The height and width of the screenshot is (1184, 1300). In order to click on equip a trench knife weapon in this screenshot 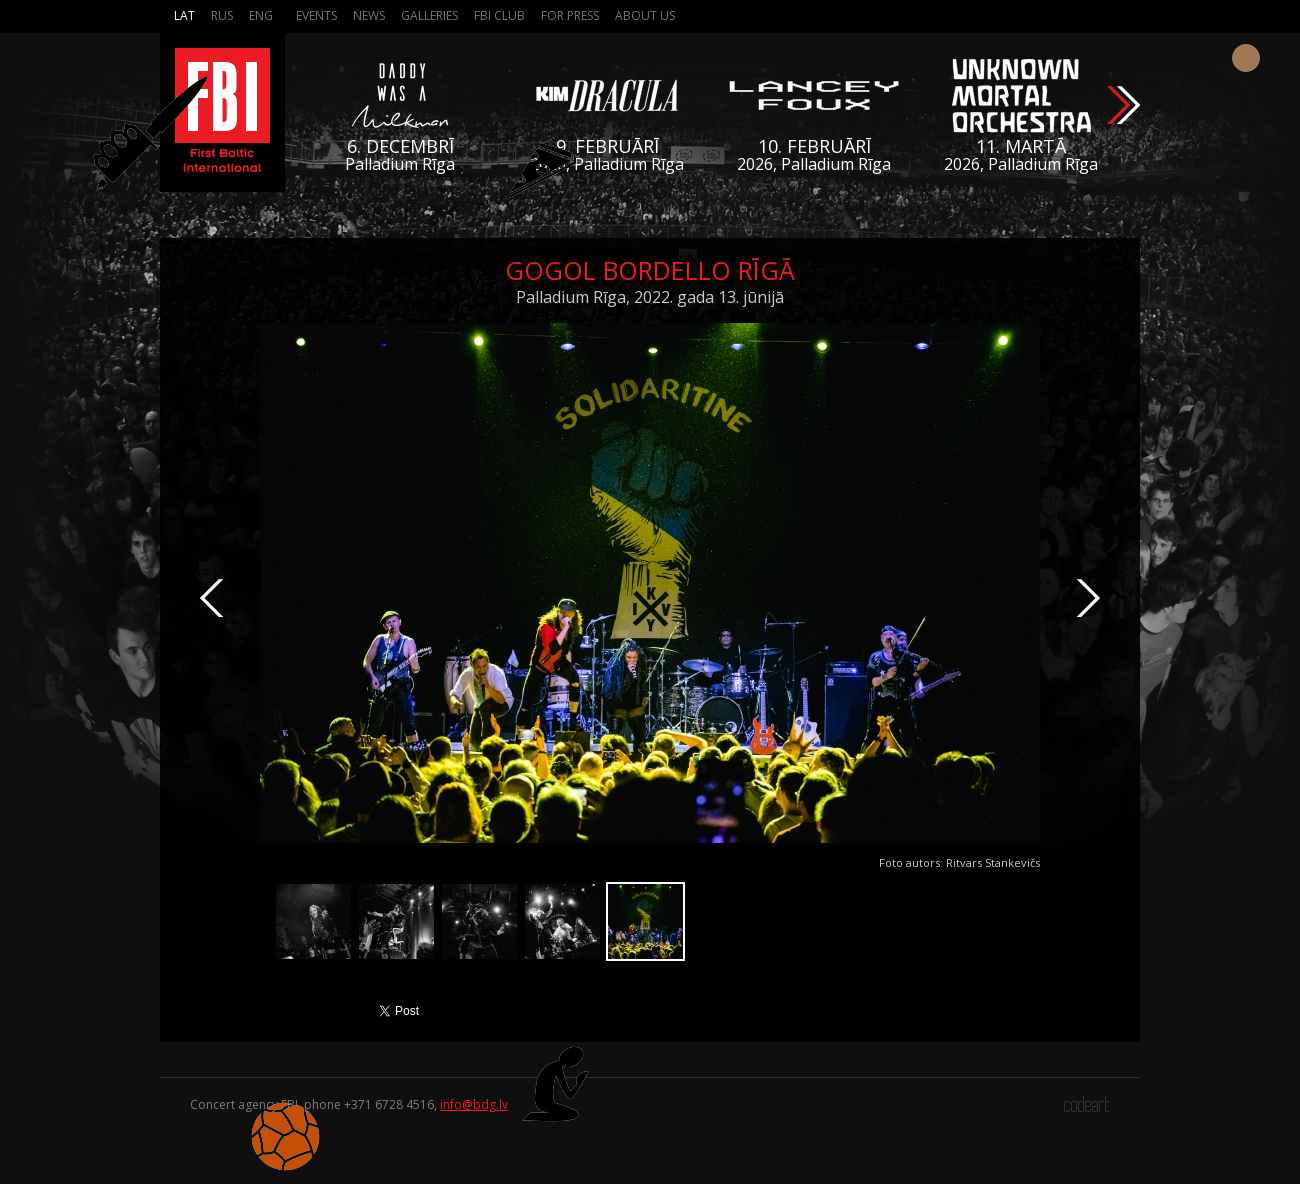, I will do `click(150, 132)`.